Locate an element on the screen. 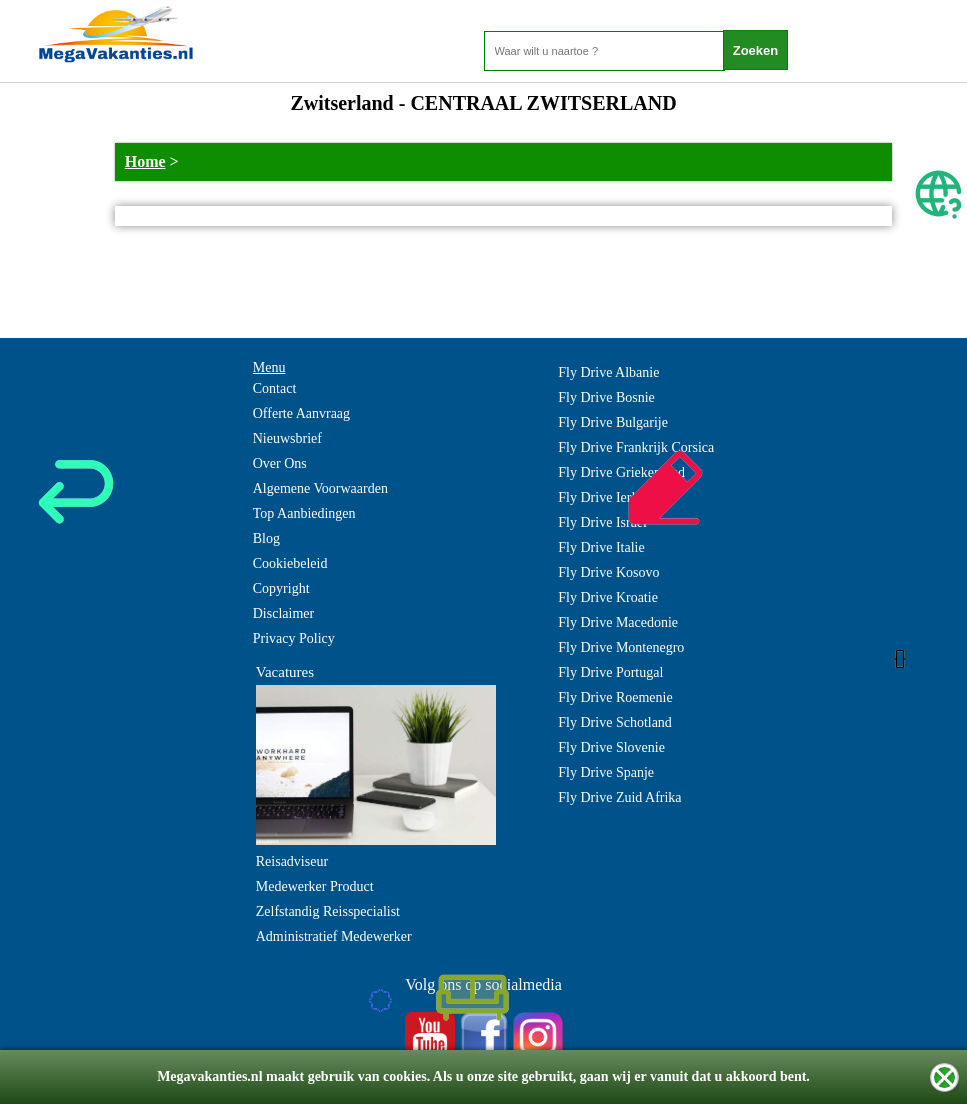 The height and width of the screenshot is (1104, 967). align object to vertical center is located at coordinates (900, 659).